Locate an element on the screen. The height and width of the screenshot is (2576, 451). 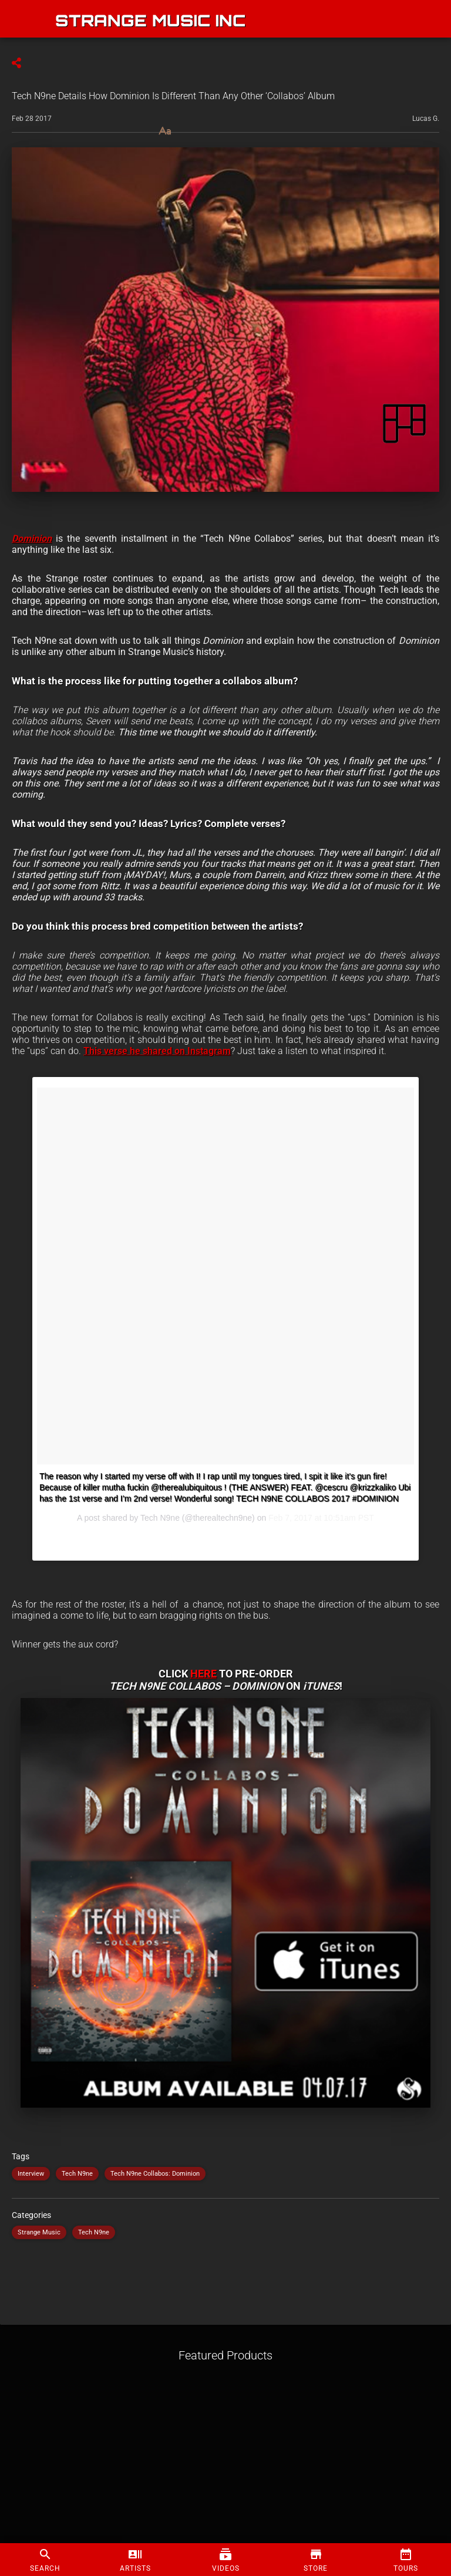
adjust font or text size settings is located at coordinates (165, 131).